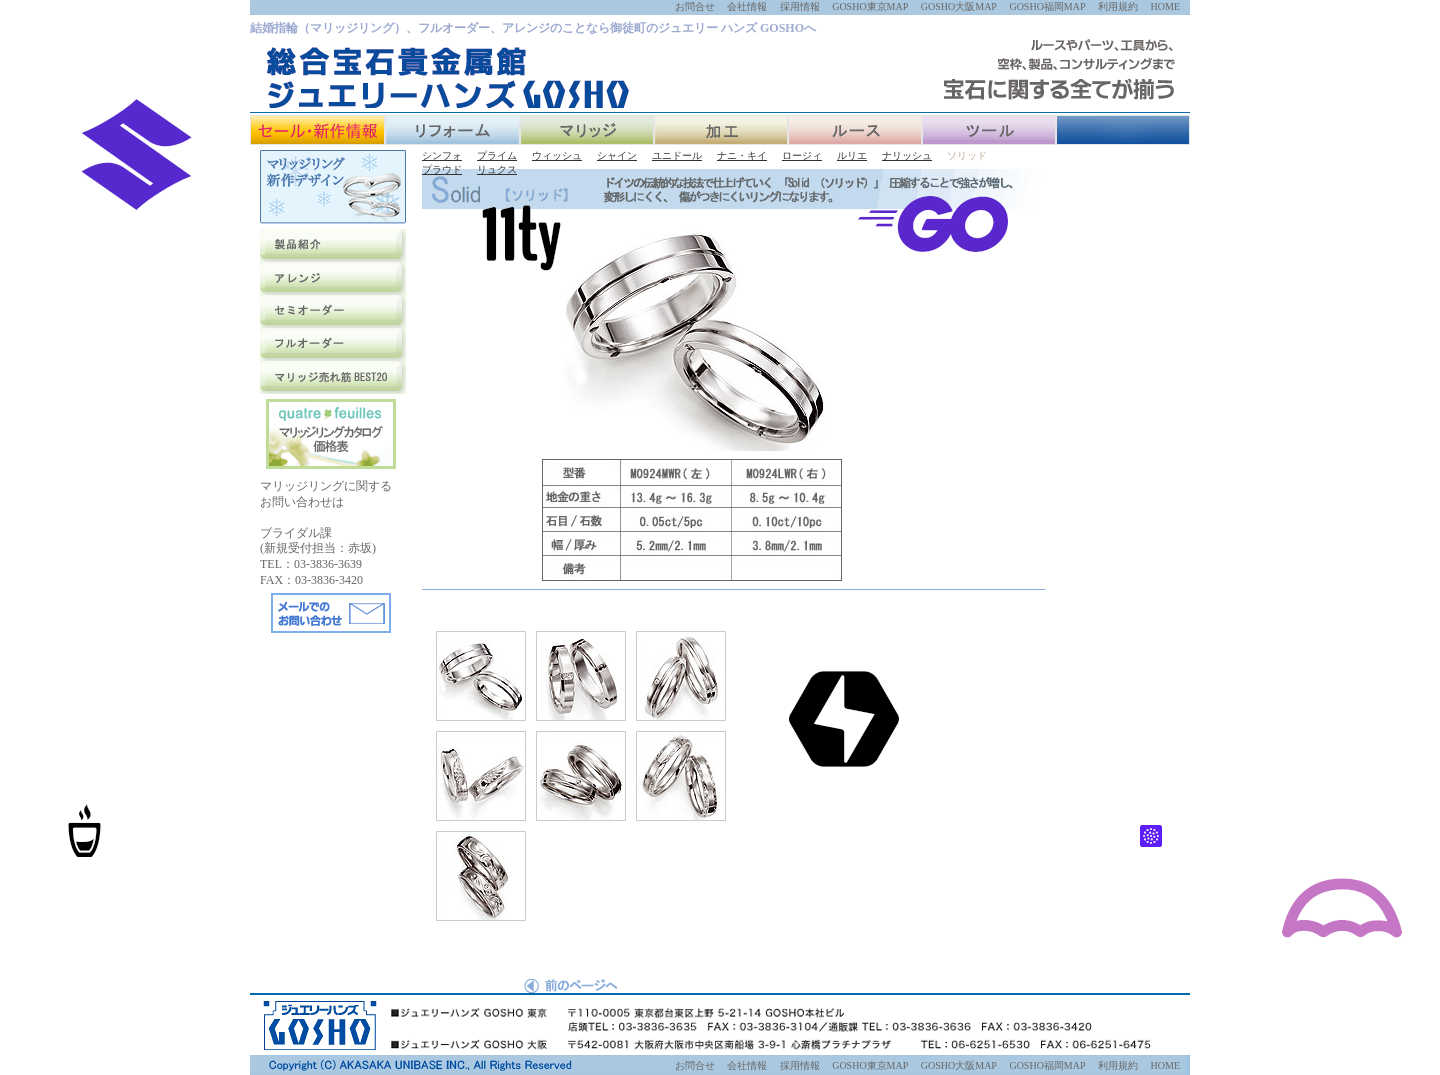 The image size is (1440, 1075). I want to click on chakra ui logo, so click(844, 719).